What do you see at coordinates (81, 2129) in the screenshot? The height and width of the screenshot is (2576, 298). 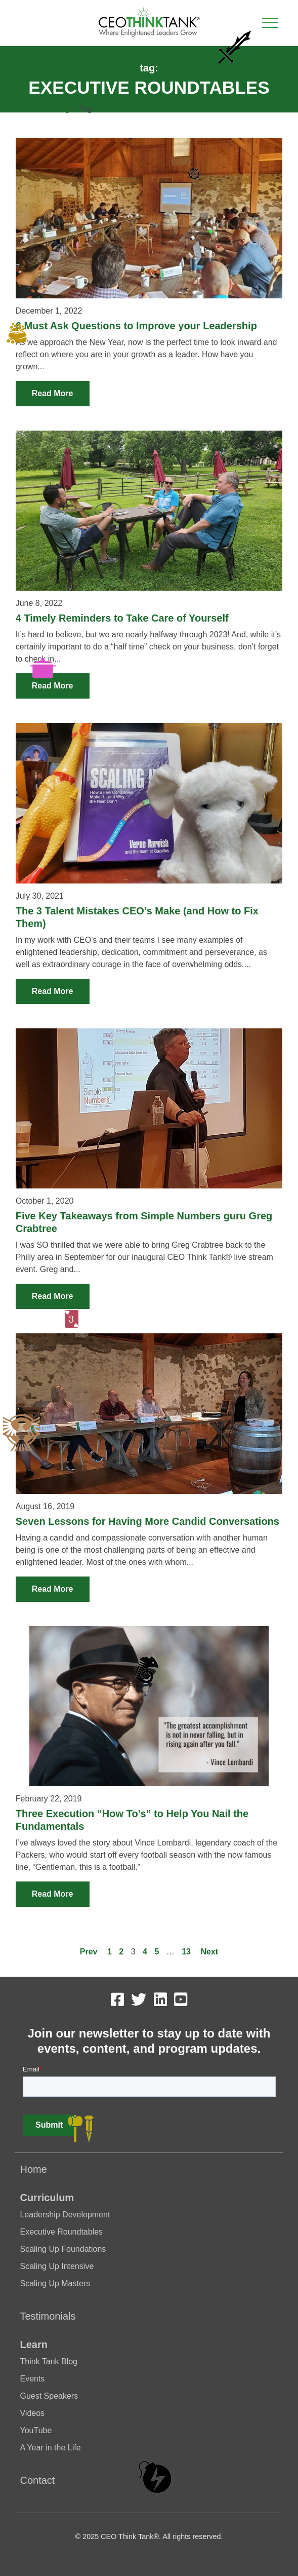 I see `craft or equip stake and hammer weapons` at bounding box center [81, 2129].